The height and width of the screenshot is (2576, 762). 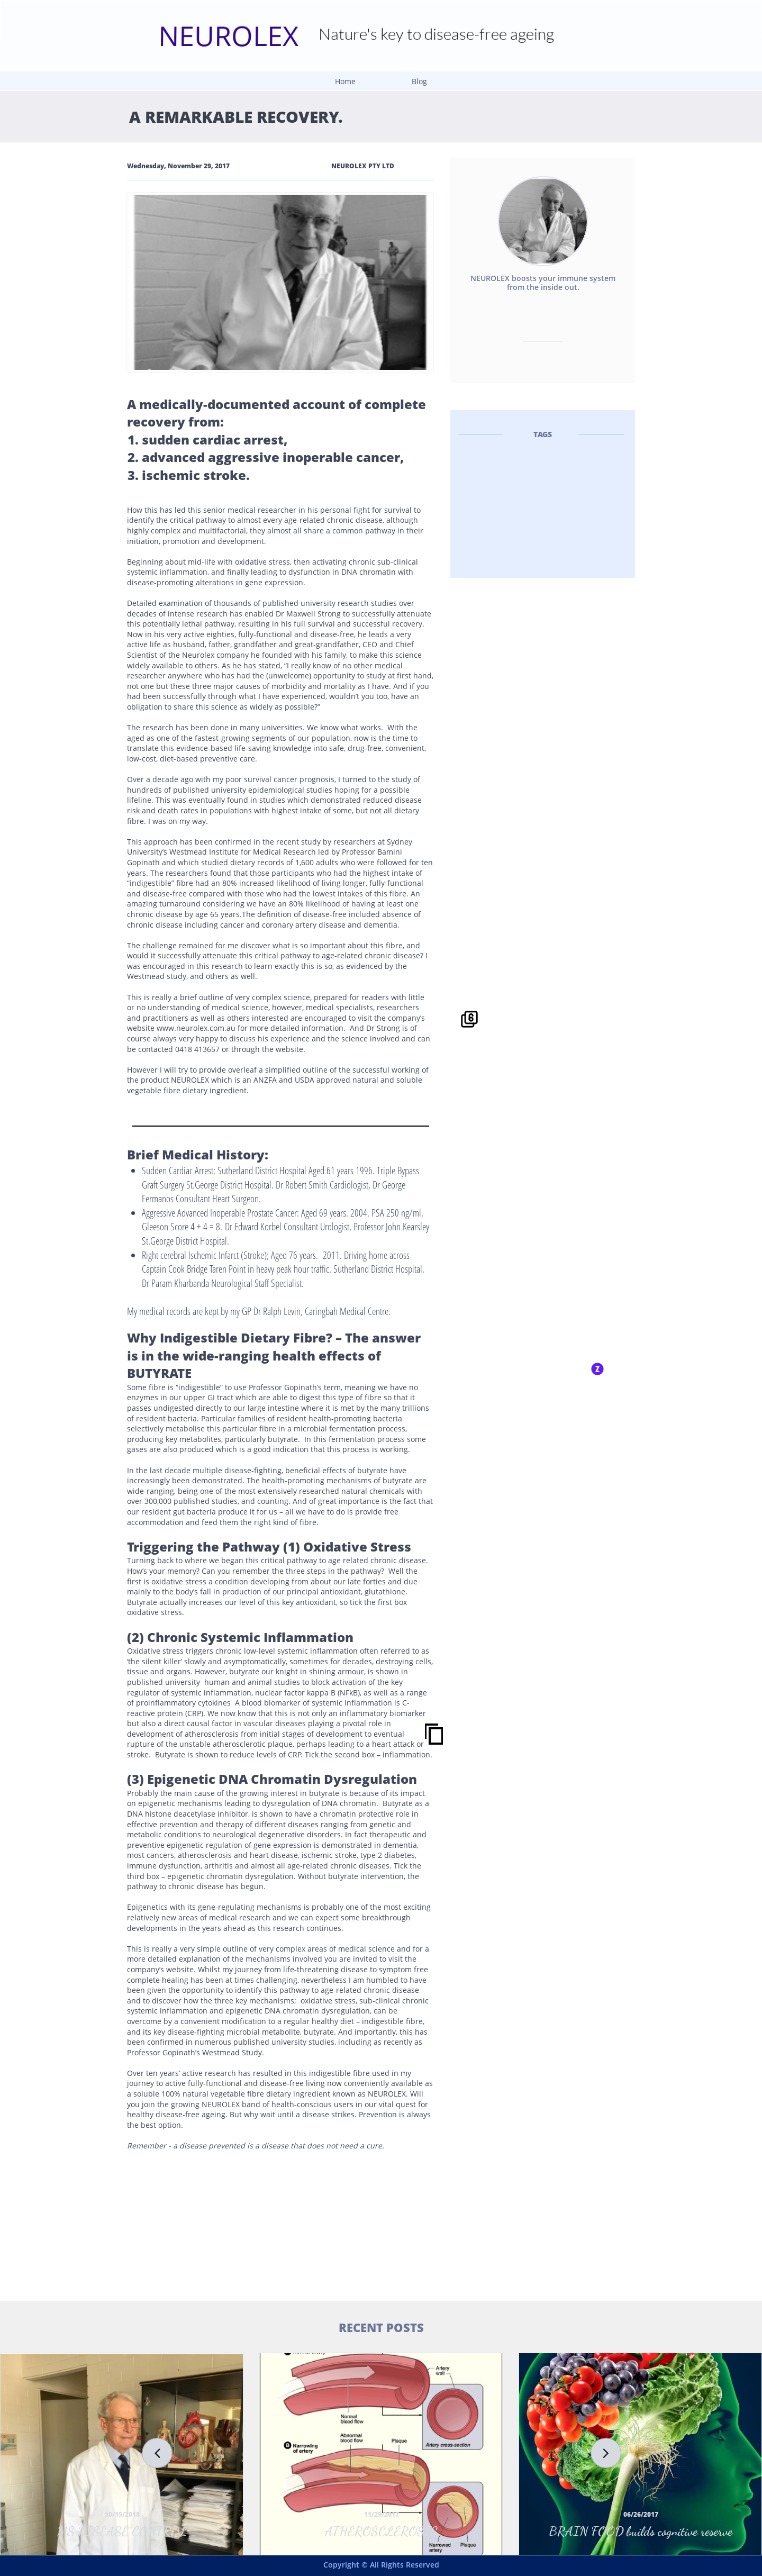 I want to click on view item 6 in a collection or stack, so click(x=469, y=1019).